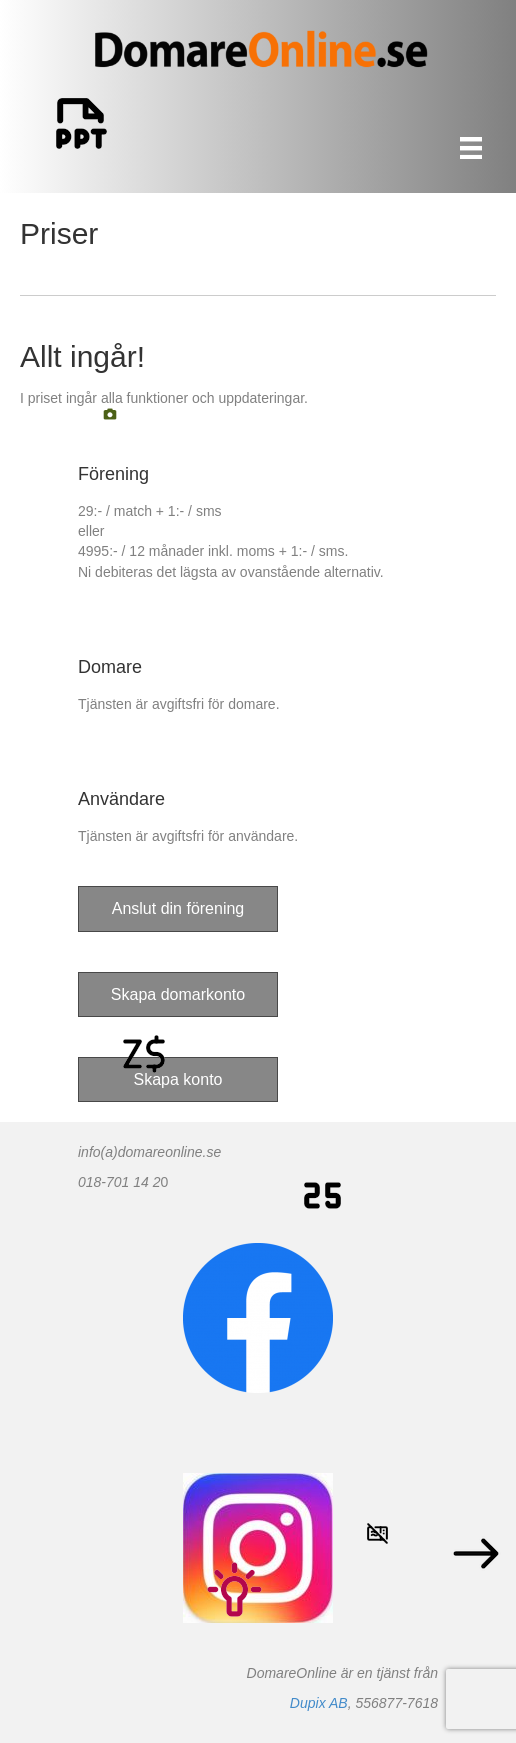 This screenshot has height=1743, width=516. What do you see at coordinates (110, 414) in the screenshot?
I see `take a photo` at bounding box center [110, 414].